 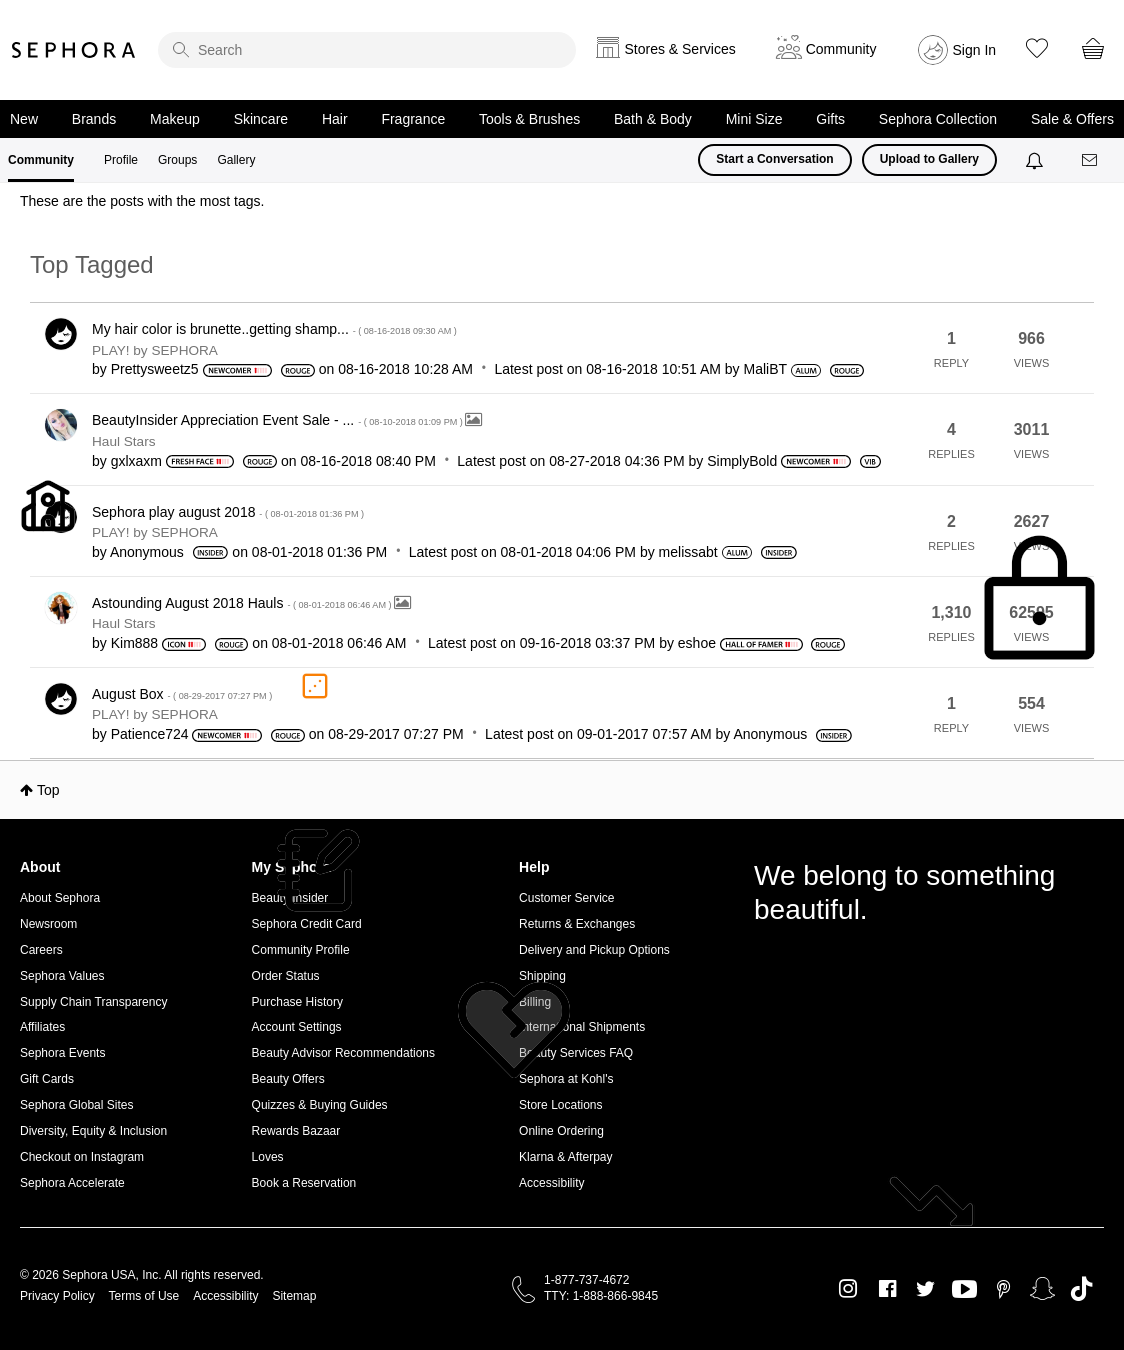 I want to click on unlike or remove from favorites, so click(x=514, y=1026).